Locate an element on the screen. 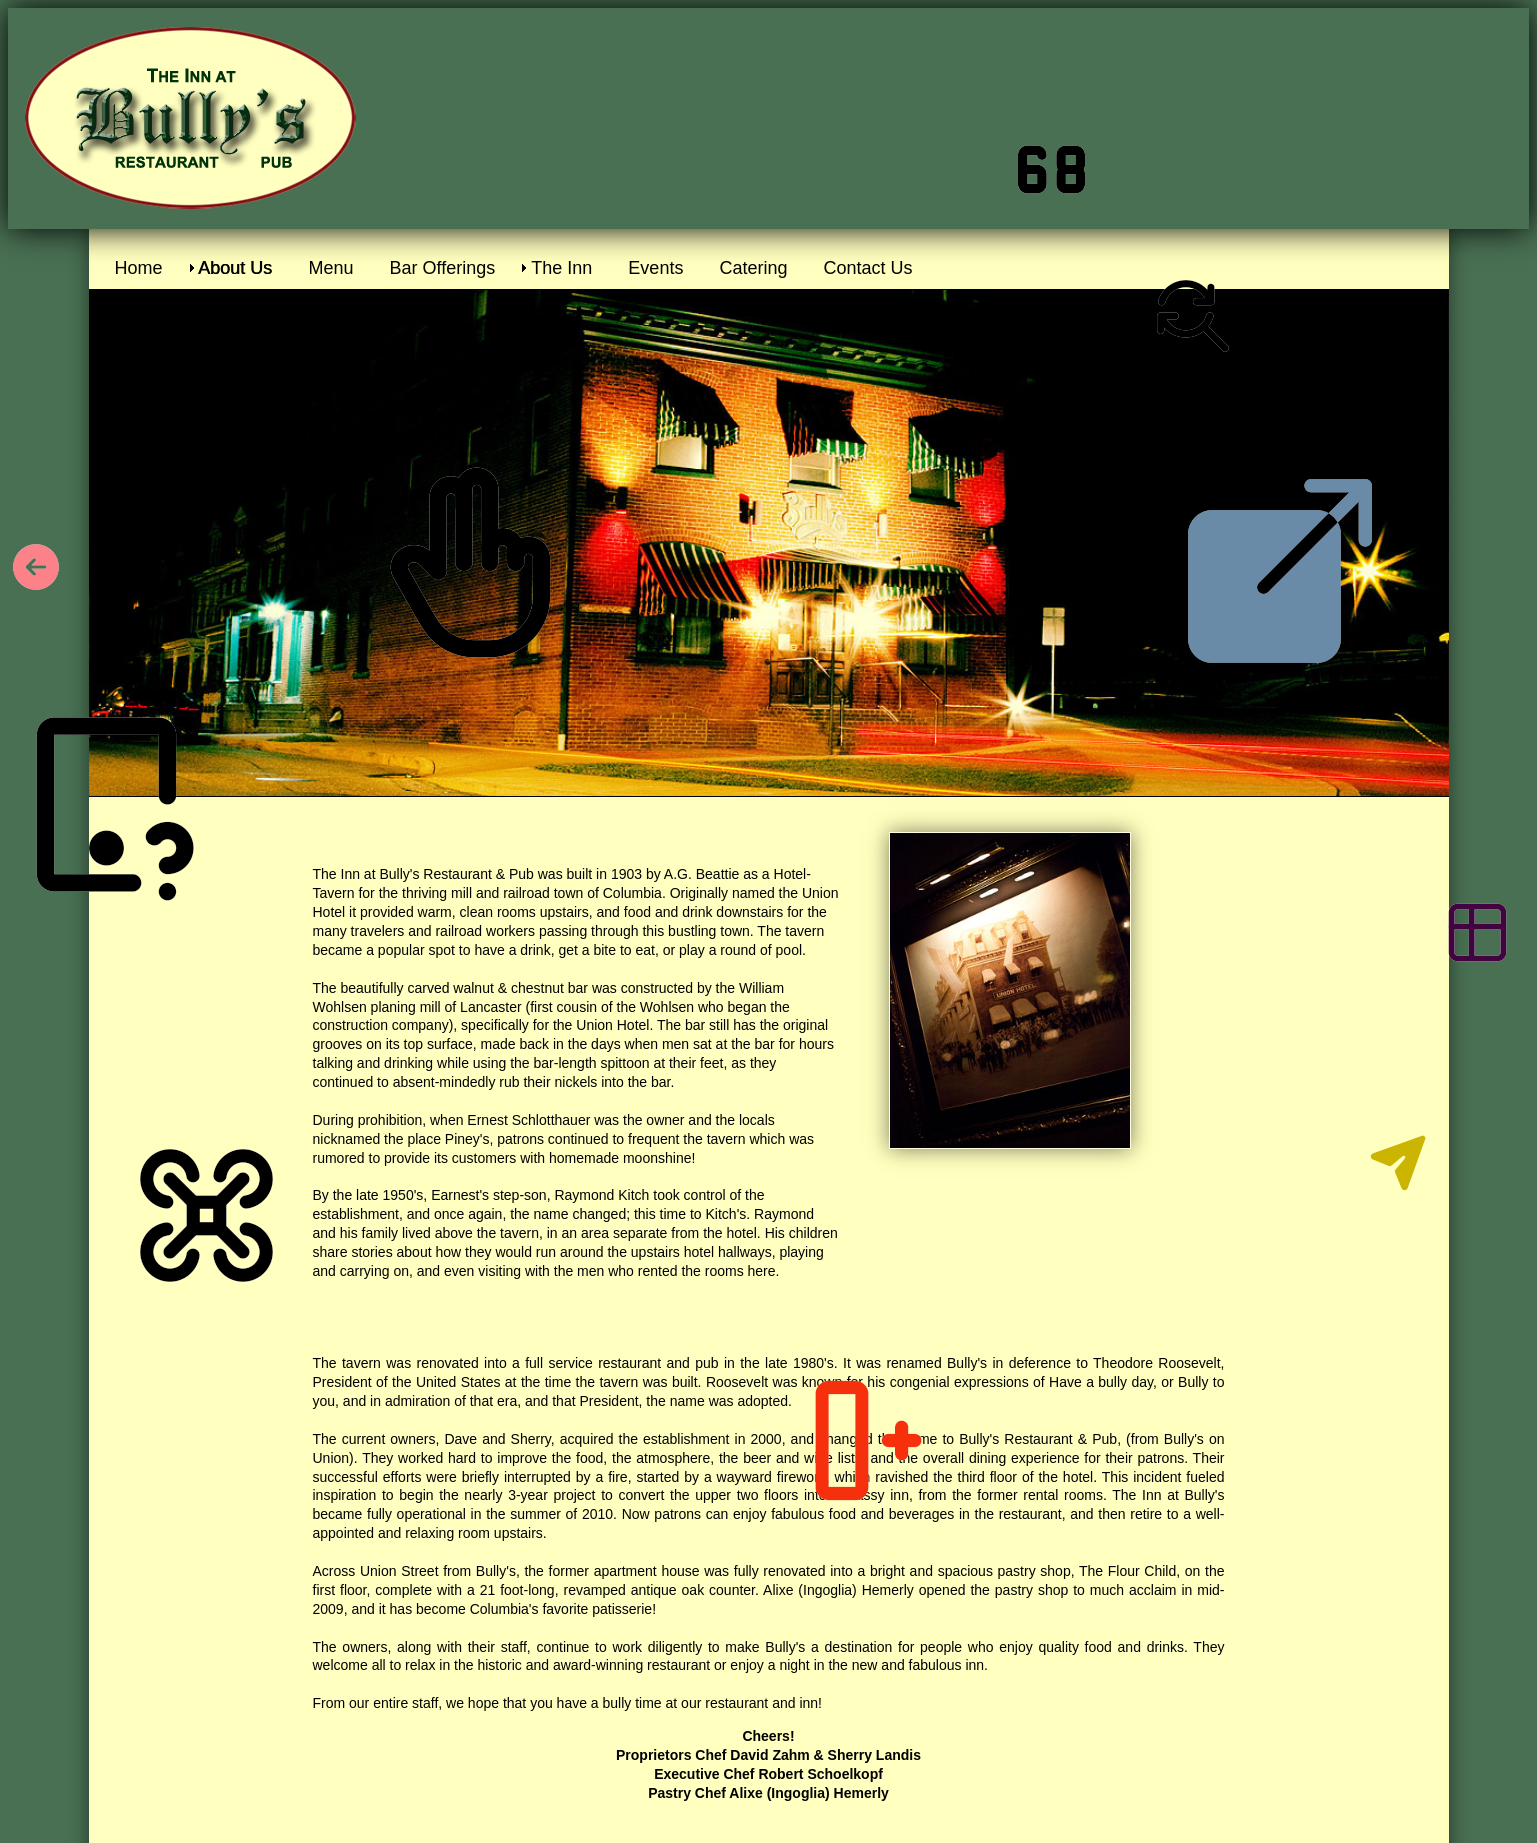  insert a new column to the right is located at coordinates (868, 1440).